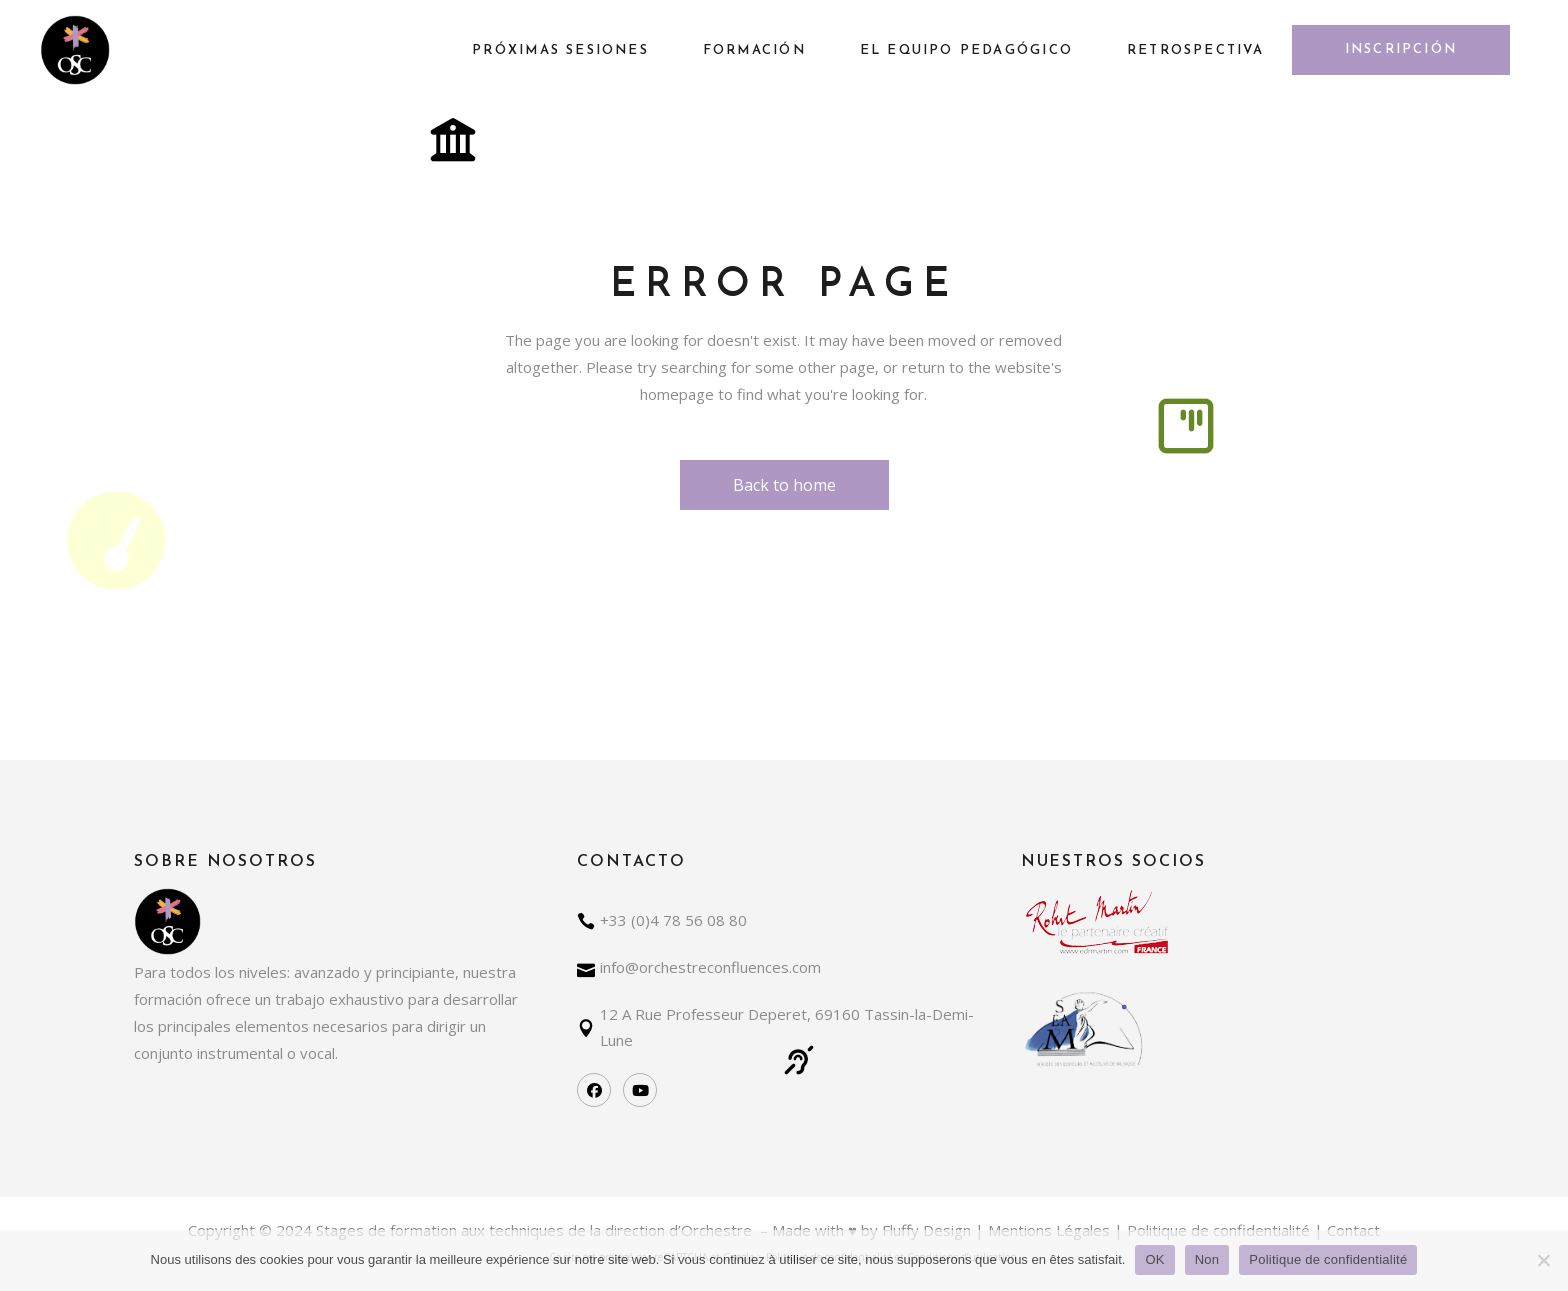  I want to click on view system performance or speed metrics, so click(116, 540).